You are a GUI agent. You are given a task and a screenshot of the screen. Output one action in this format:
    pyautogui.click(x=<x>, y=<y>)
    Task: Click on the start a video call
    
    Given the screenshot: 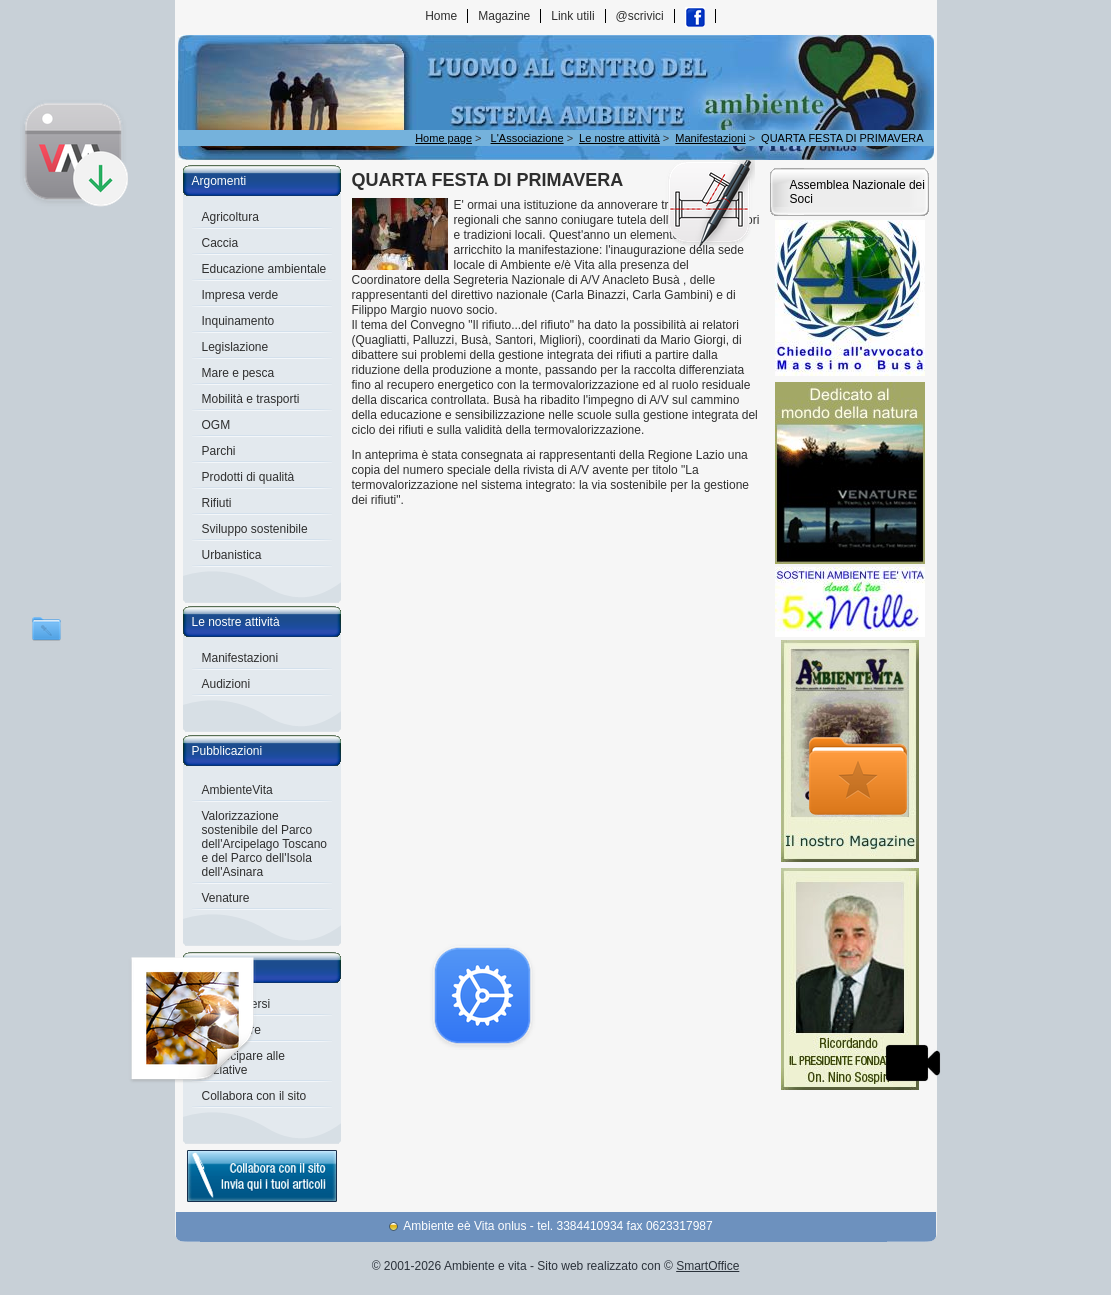 What is the action you would take?
    pyautogui.click(x=913, y=1063)
    